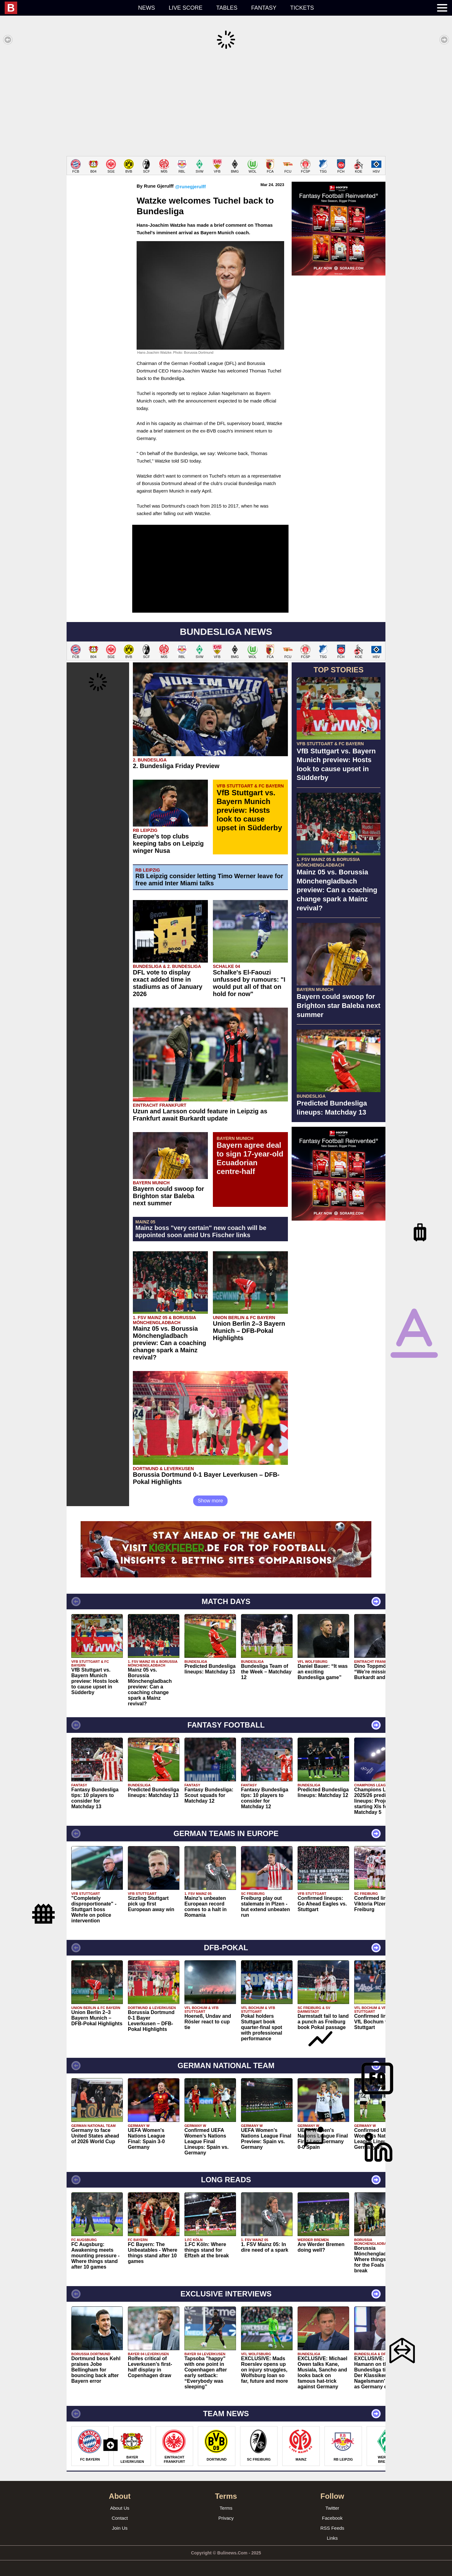 This screenshot has height=2576, width=452. What do you see at coordinates (377, 2078) in the screenshot?
I see `f0 function key or keyboard shortcut` at bounding box center [377, 2078].